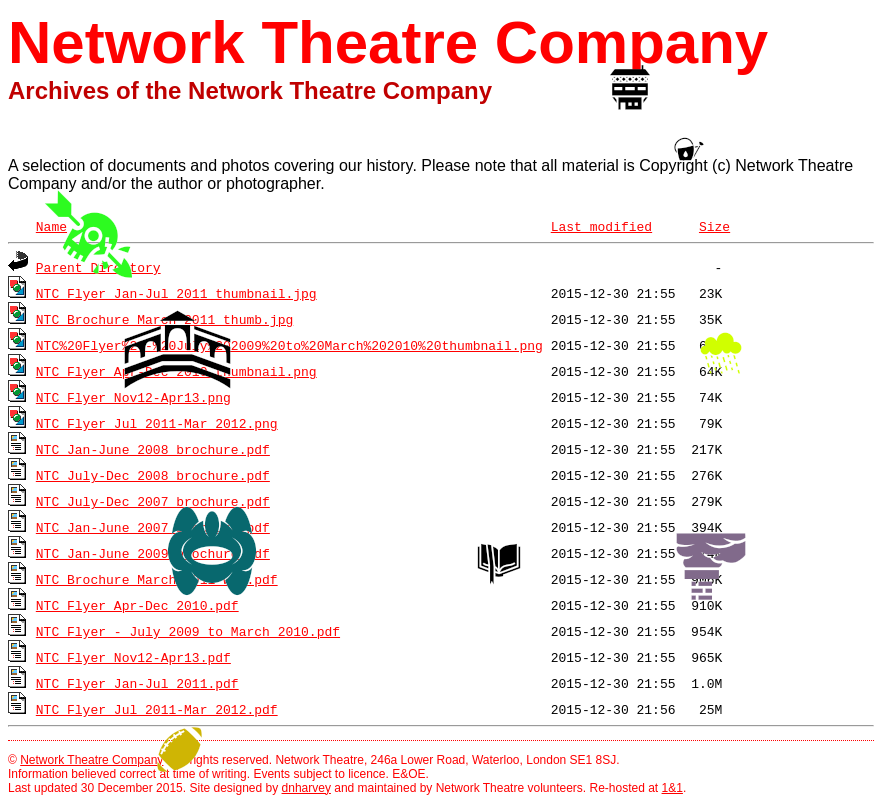  What do you see at coordinates (689, 149) in the screenshot?
I see `water plants or crops in a gardening game` at bounding box center [689, 149].